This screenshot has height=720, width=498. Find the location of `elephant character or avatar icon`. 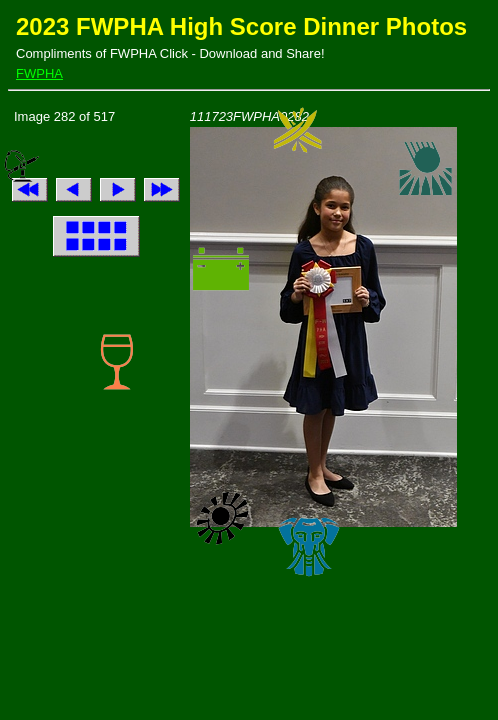

elephant character or avatar icon is located at coordinates (309, 547).